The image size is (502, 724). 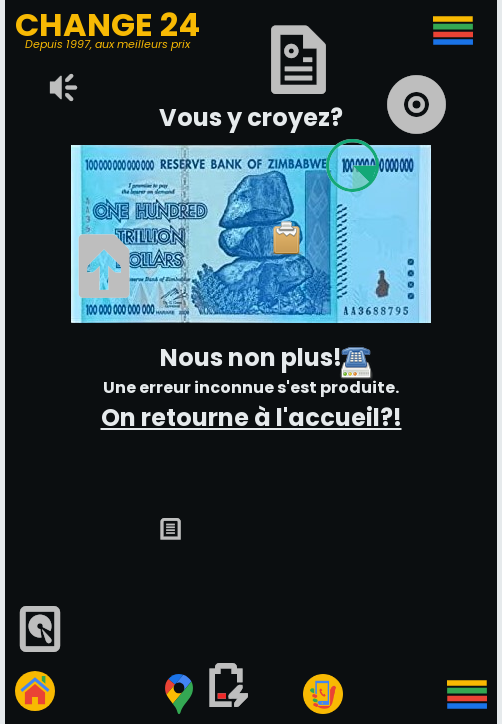 What do you see at coordinates (352, 165) in the screenshot?
I see `view disk storage usage` at bounding box center [352, 165].